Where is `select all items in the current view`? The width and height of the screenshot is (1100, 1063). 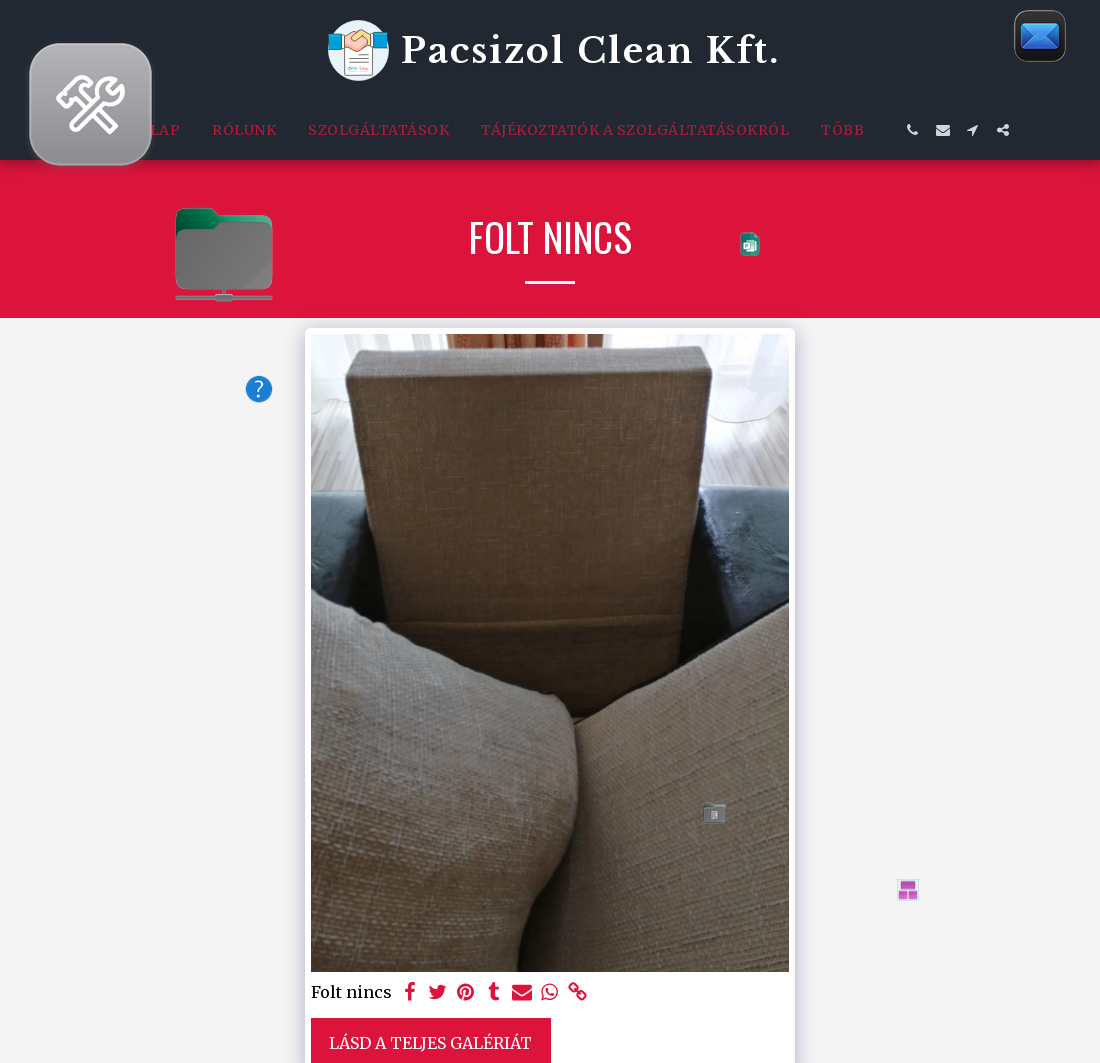 select all items in the current view is located at coordinates (908, 890).